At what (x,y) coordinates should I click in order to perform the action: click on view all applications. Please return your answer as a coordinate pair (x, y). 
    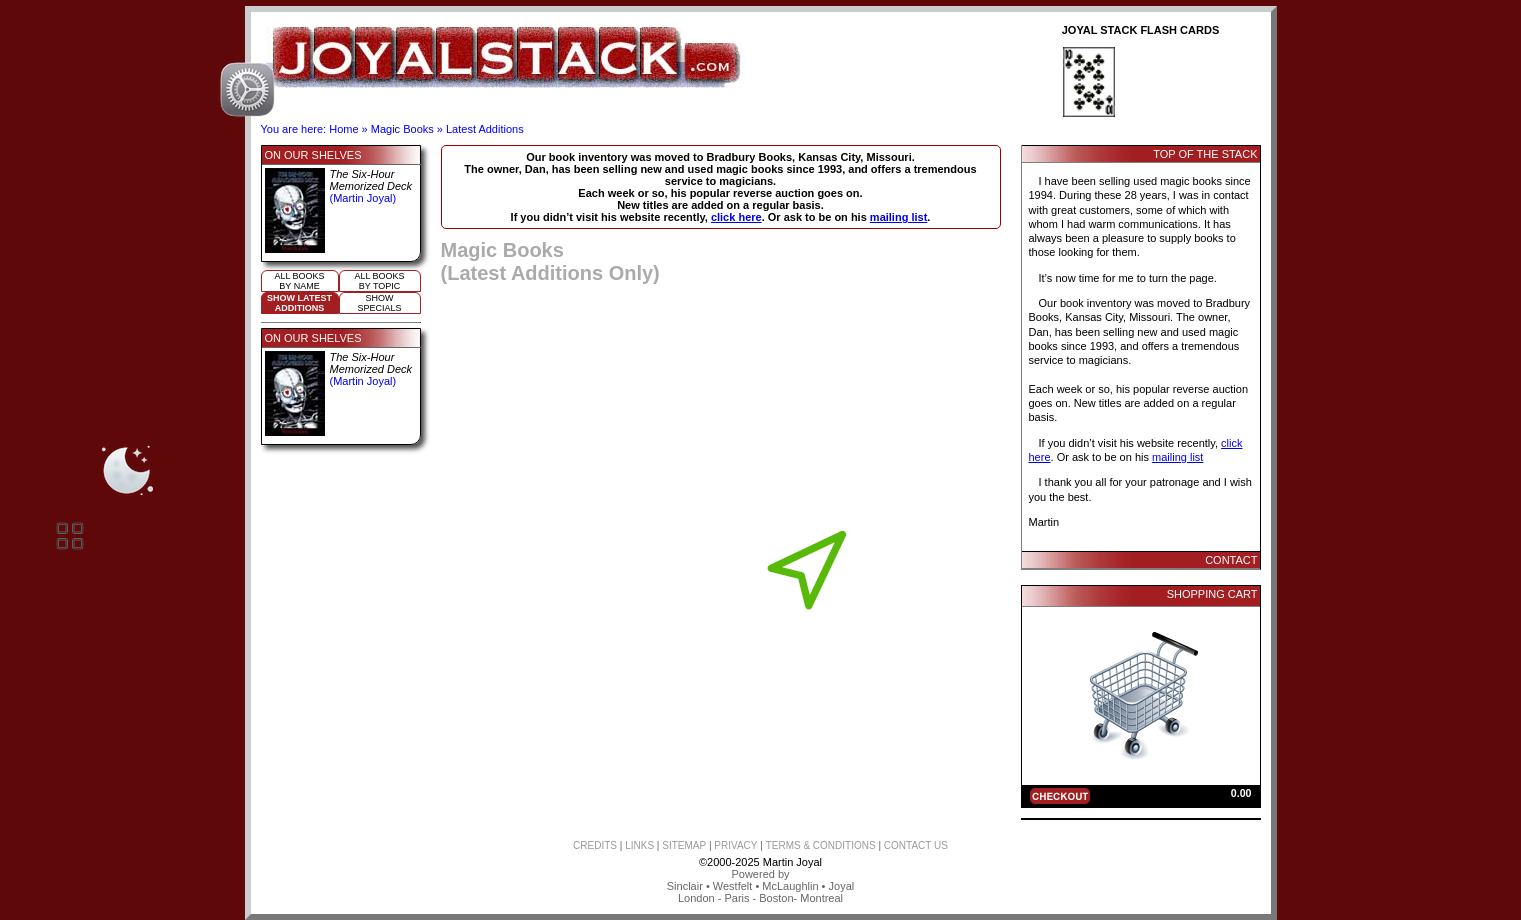
    Looking at the image, I should click on (70, 536).